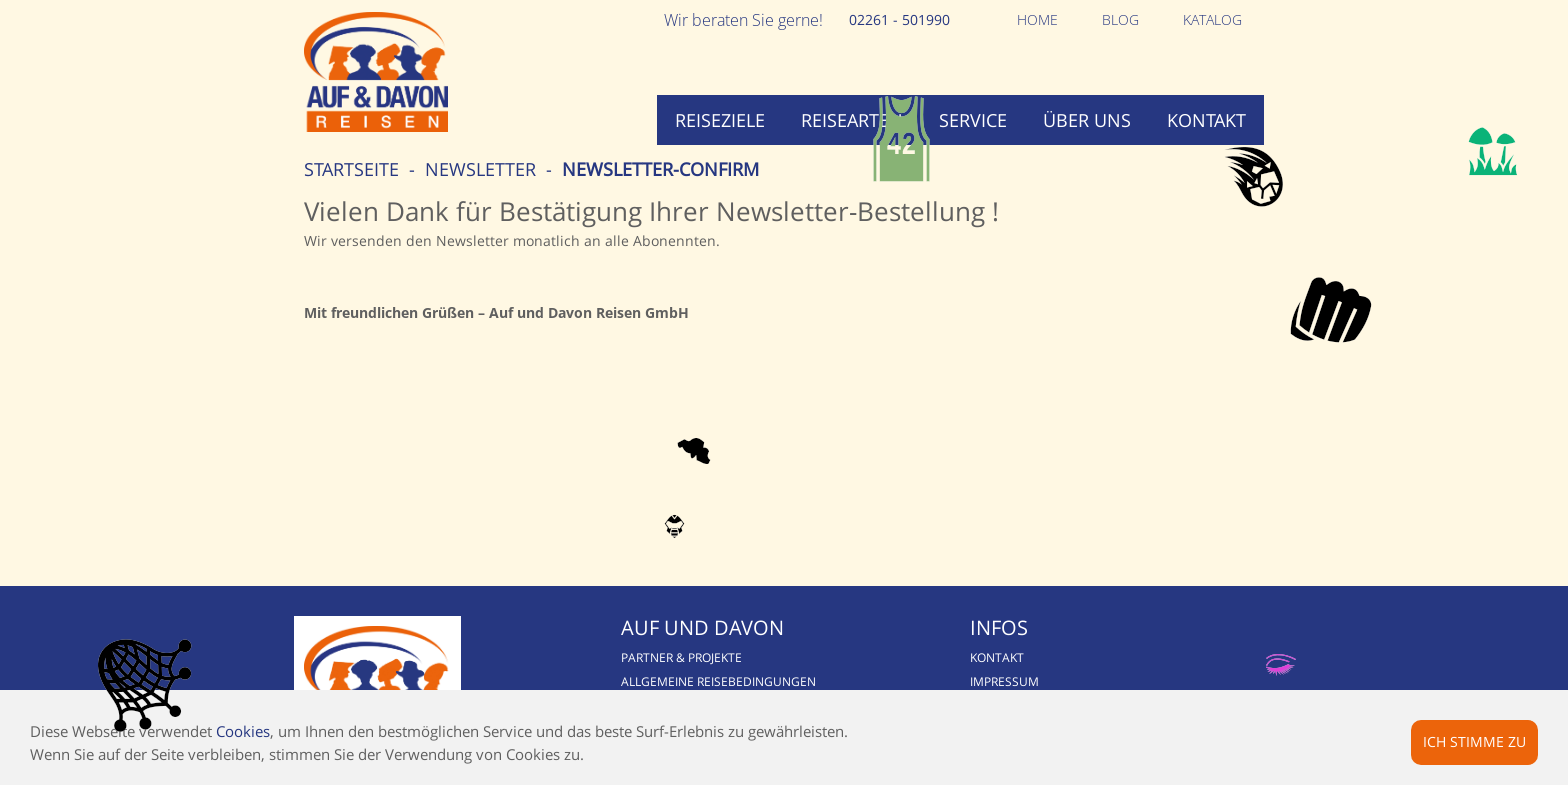 This screenshot has width=1568, height=785. Describe the element at coordinates (901, 138) in the screenshot. I see `view team roster or player information` at that location.